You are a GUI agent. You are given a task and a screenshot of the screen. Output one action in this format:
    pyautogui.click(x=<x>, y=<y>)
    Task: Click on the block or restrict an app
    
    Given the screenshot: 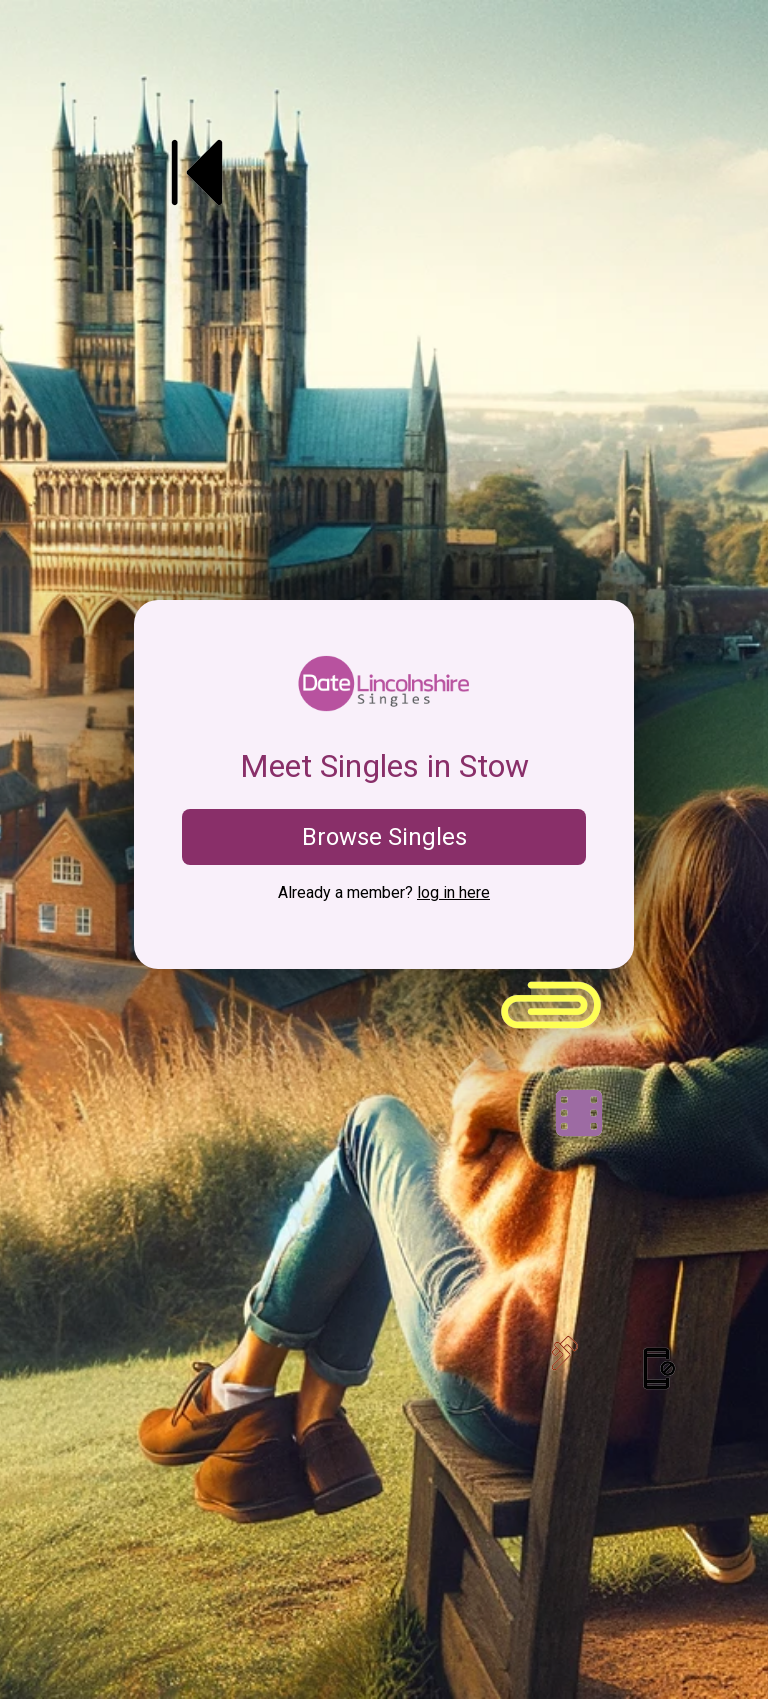 What is the action you would take?
    pyautogui.click(x=656, y=1368)
    